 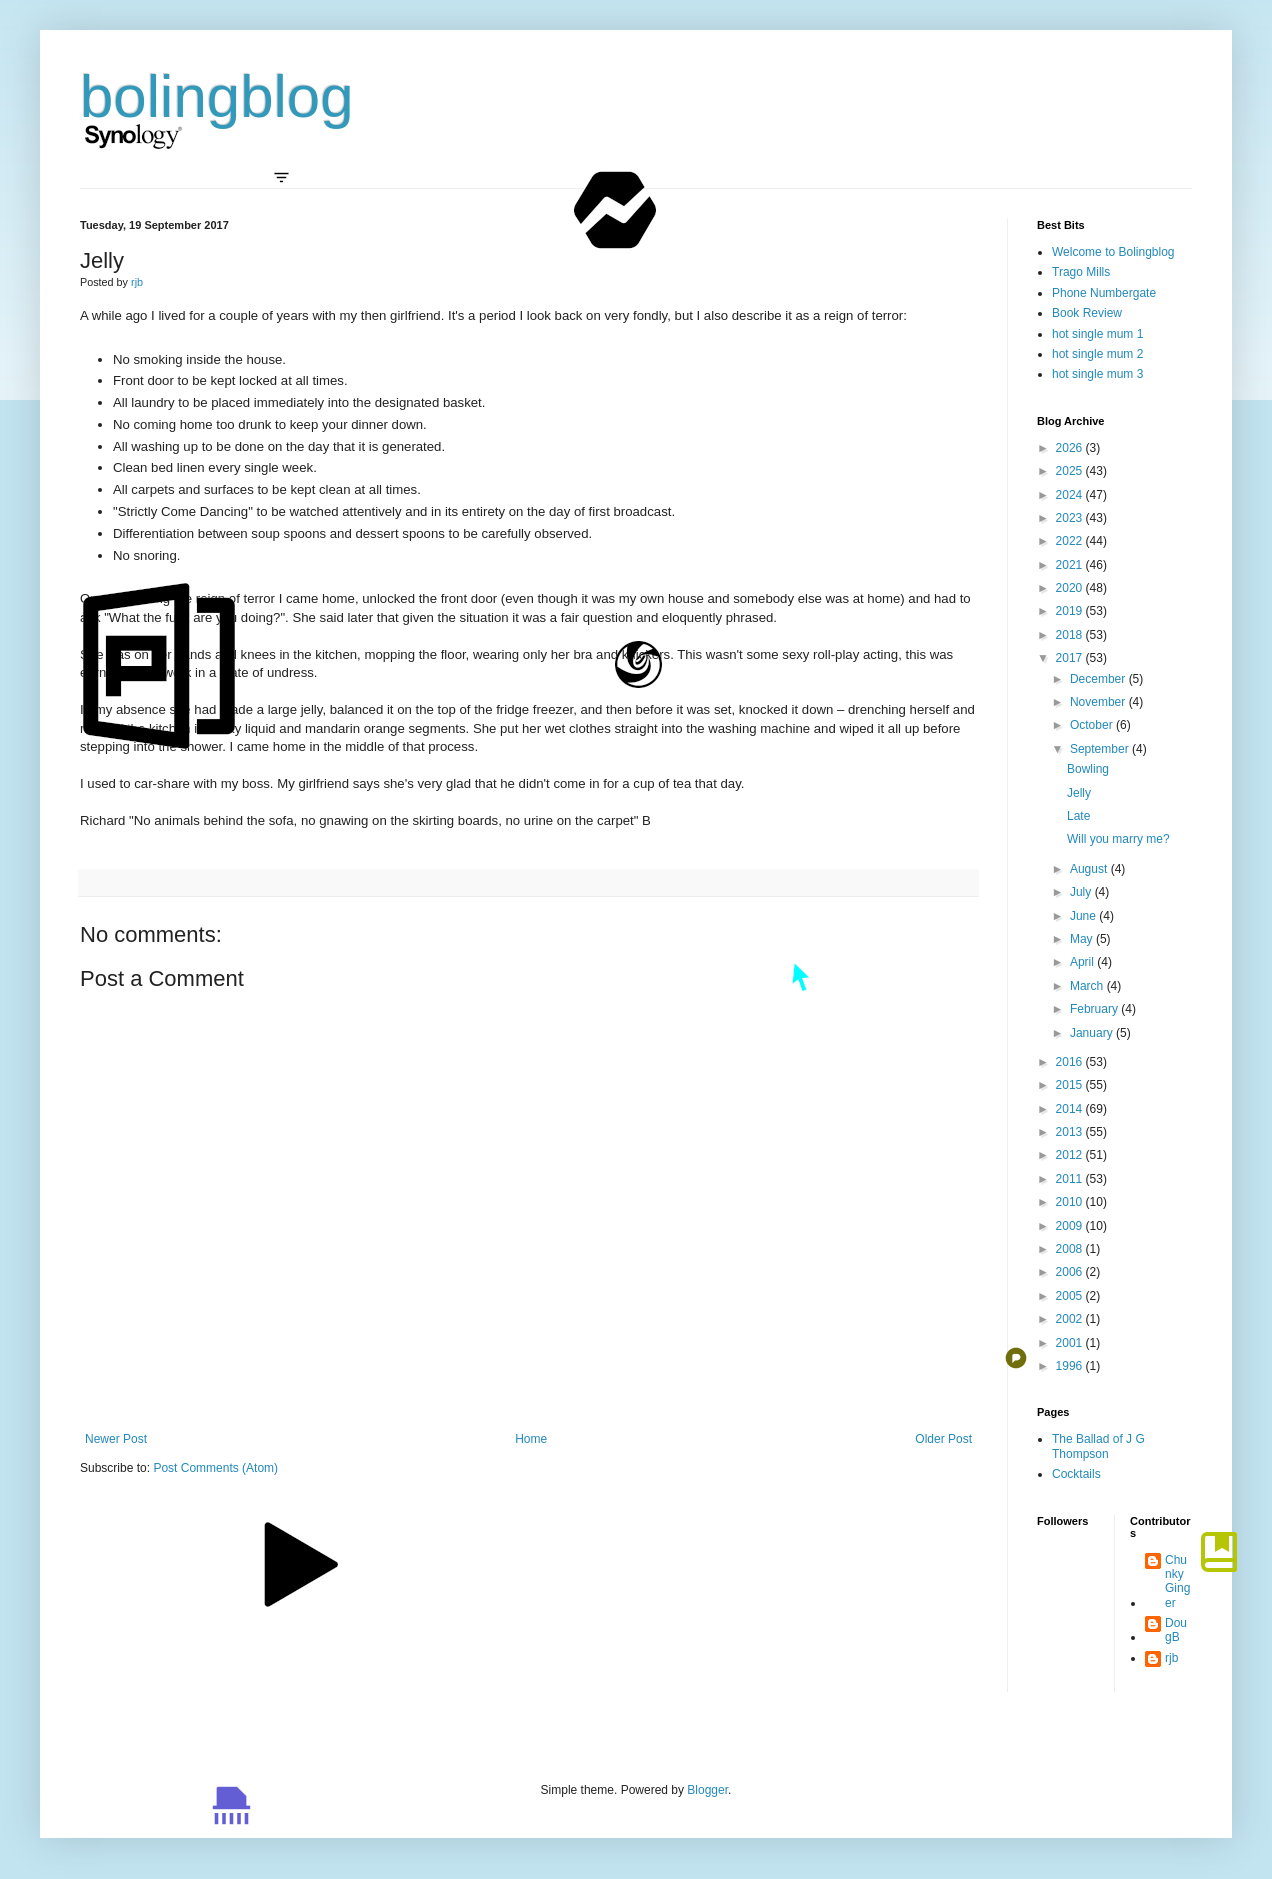 What do you see at coordinates (133, 136) in the screenshot?
I see `Synology brand logo` at bounding box center [133, 136].